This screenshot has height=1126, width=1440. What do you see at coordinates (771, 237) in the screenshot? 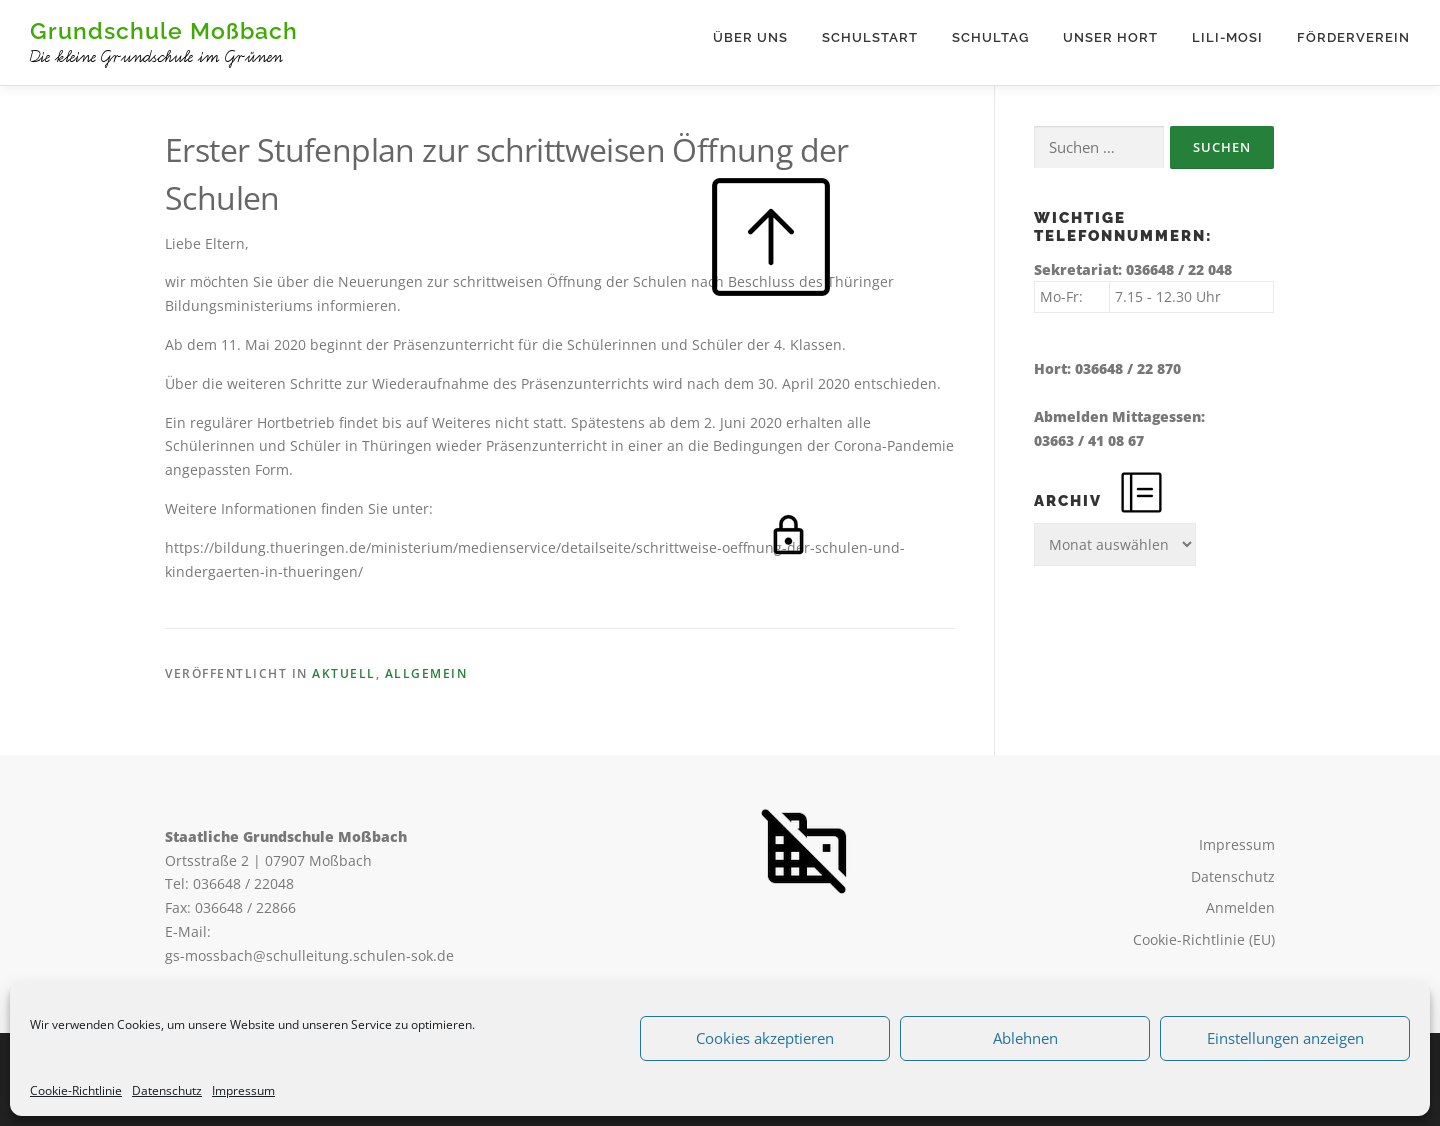
I see `upload a file or document` at bounding box center [771, 237].